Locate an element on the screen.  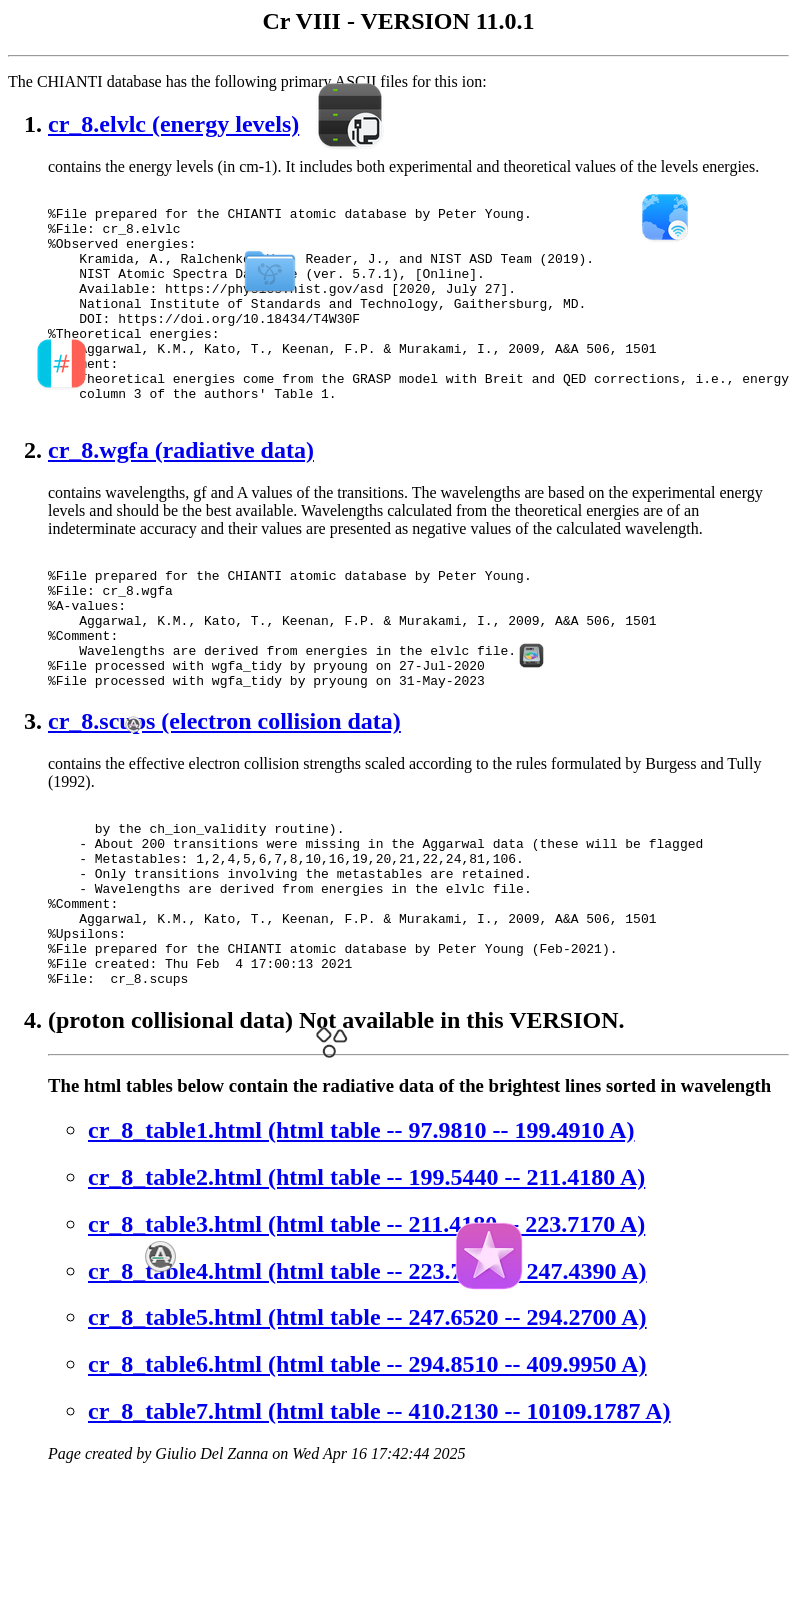
open the iTunes Store app is located at coordinates (489, 1256).